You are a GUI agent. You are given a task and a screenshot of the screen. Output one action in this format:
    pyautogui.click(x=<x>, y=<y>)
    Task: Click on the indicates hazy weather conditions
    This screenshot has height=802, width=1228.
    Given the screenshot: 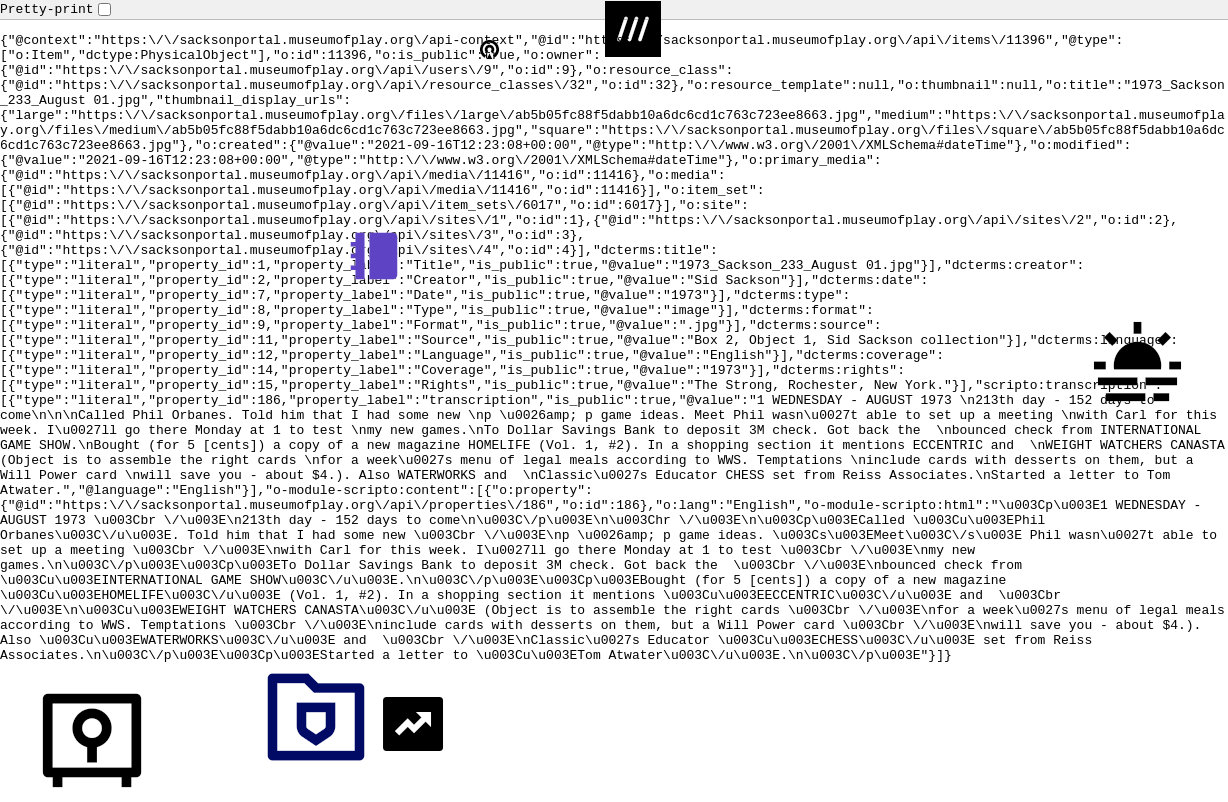 What is the action you would take?
    pyautogui.click(x=1137, y=365)
    